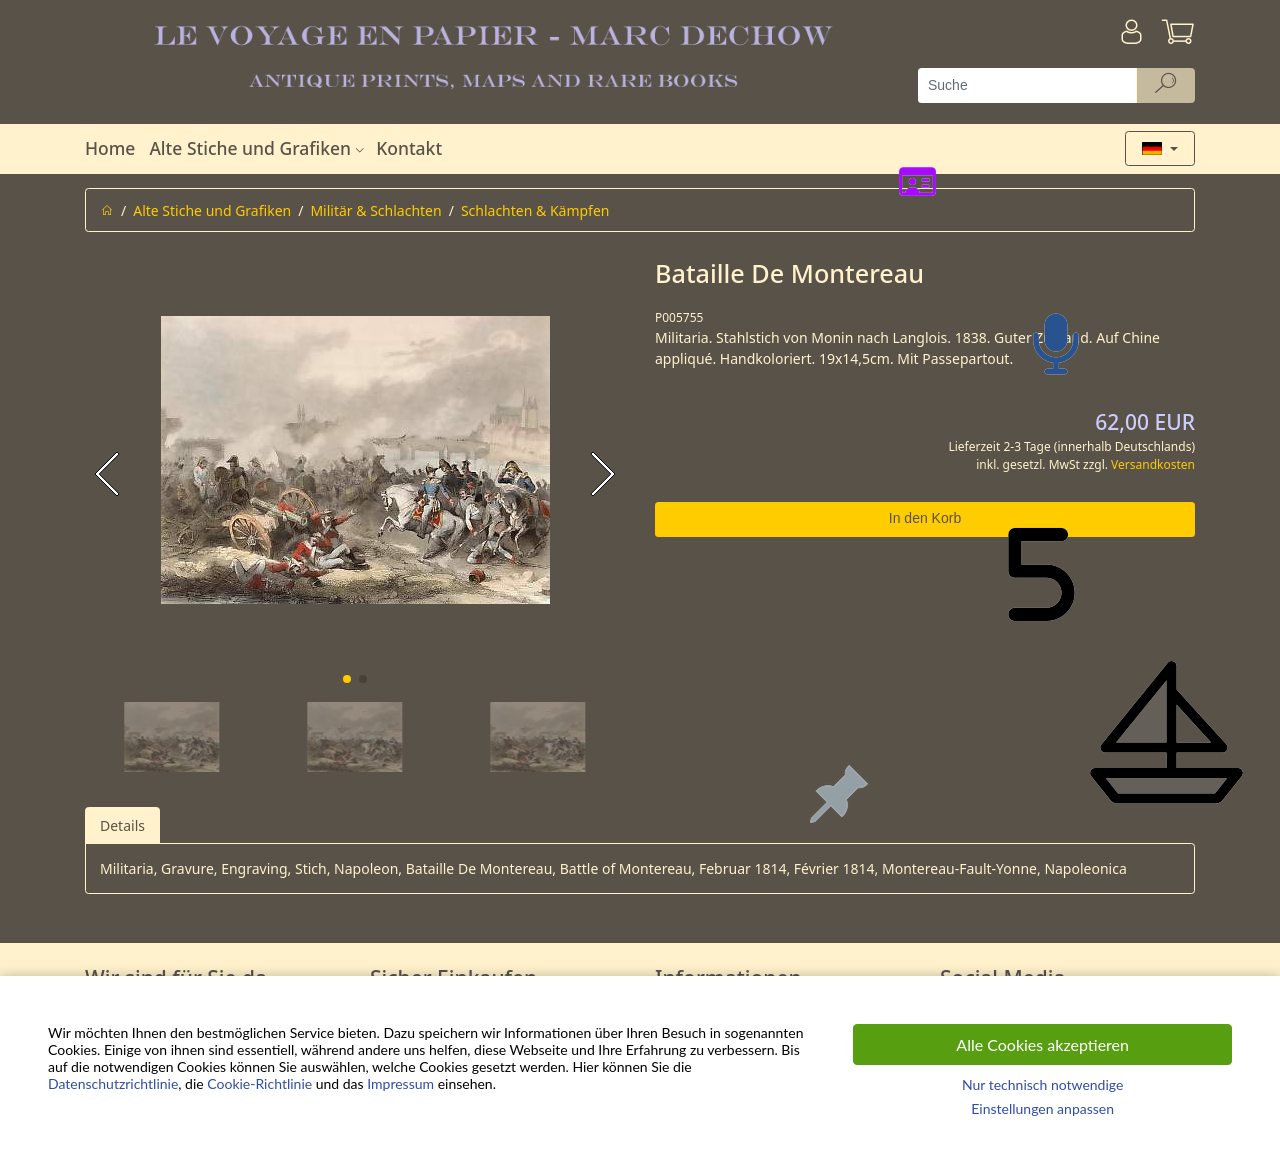 The height and width of the screenshot is (1165, 1280). What do you see at coordinates (1056, 344) in the screenshot?
I see `tap to start voice recording` at bounding box center [1056, 344].